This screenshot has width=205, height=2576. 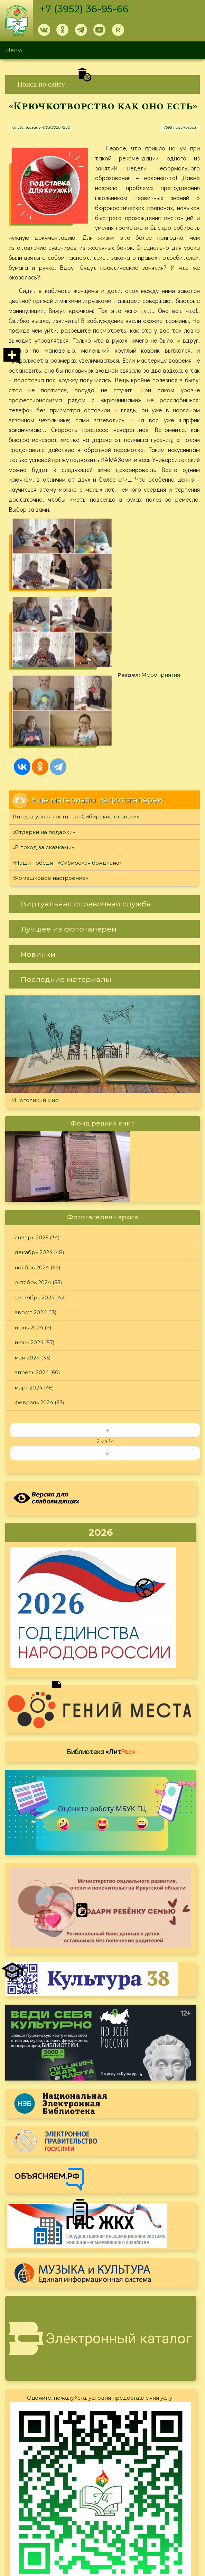 I want to click on add a new comment, so click(x=12, y=356).